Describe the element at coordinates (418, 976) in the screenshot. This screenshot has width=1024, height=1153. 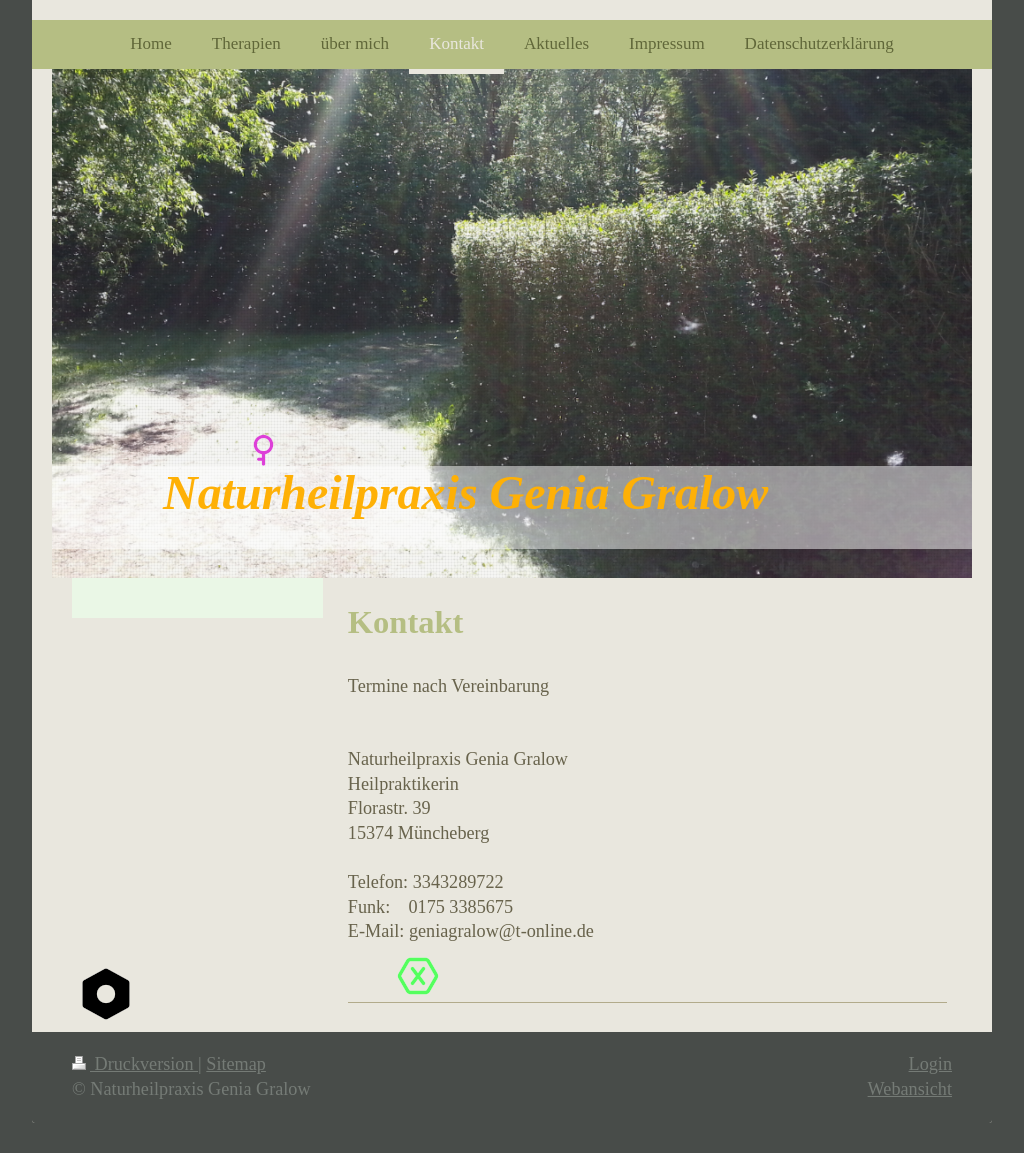
I see `xamarin development platform logo` at that location.